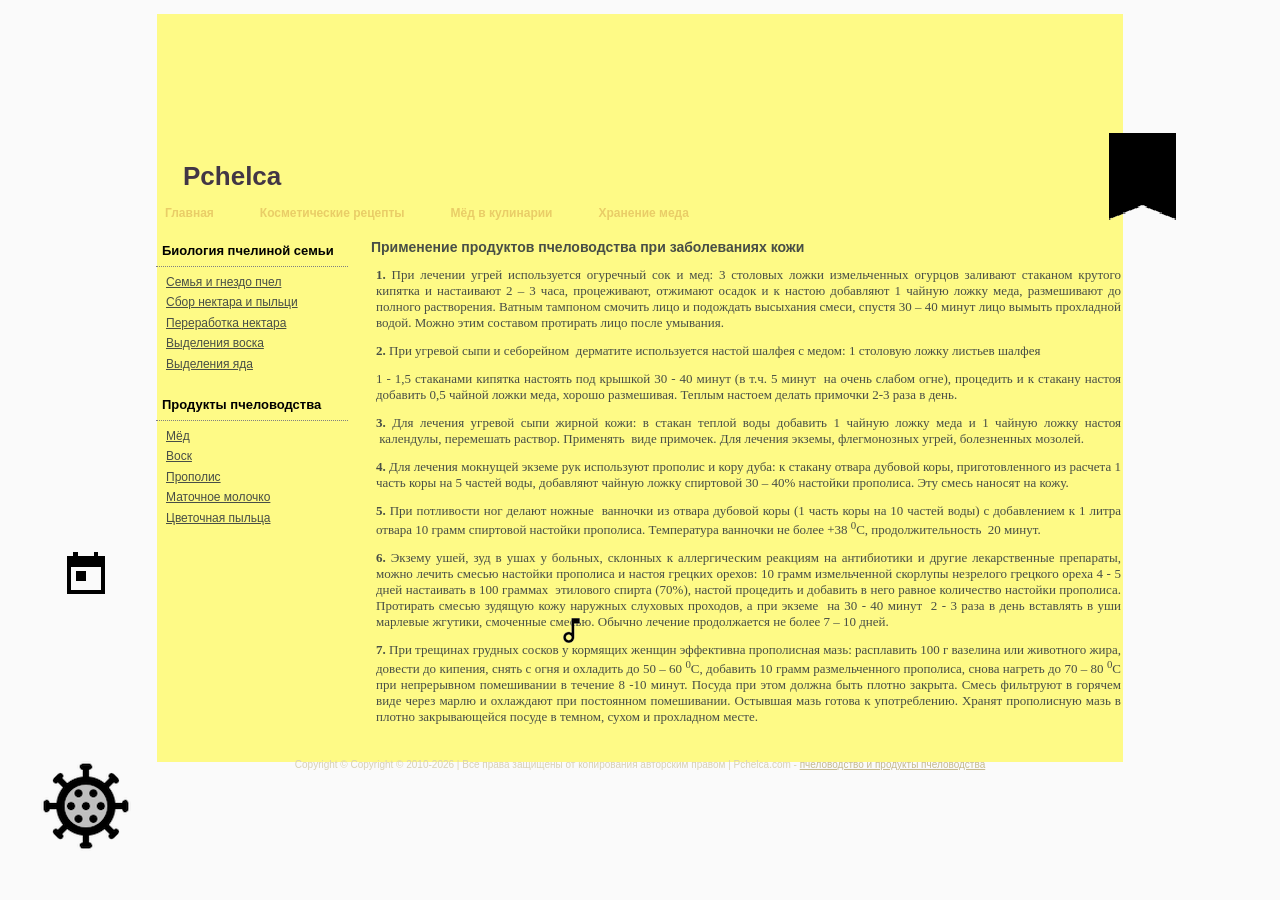  What do you see at coordinates (86, 575) in the screenshot?
I see `view today's date or events` at bounding box center [86, 575].